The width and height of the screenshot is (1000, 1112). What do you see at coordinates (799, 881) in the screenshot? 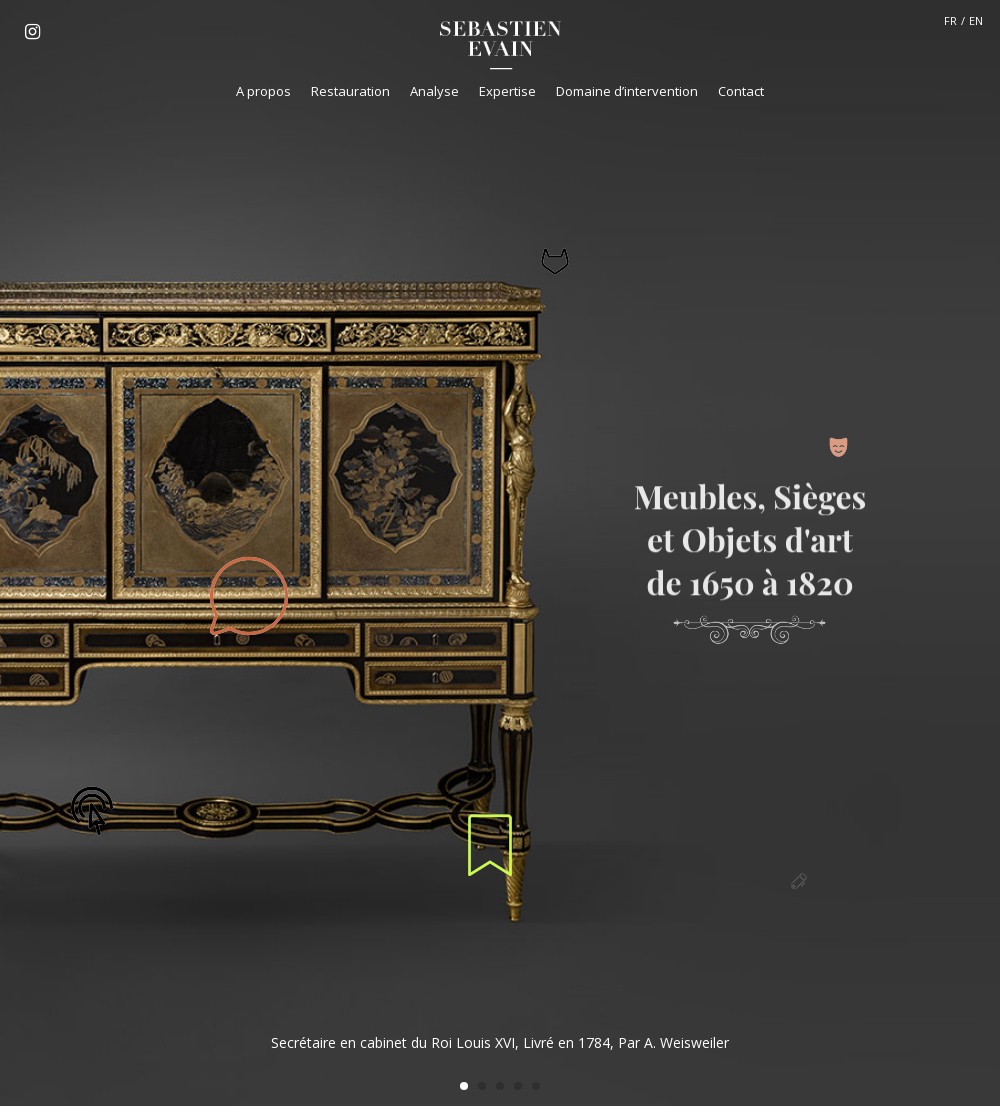
I see `edit or modify content` at bounding box center [799, 881].